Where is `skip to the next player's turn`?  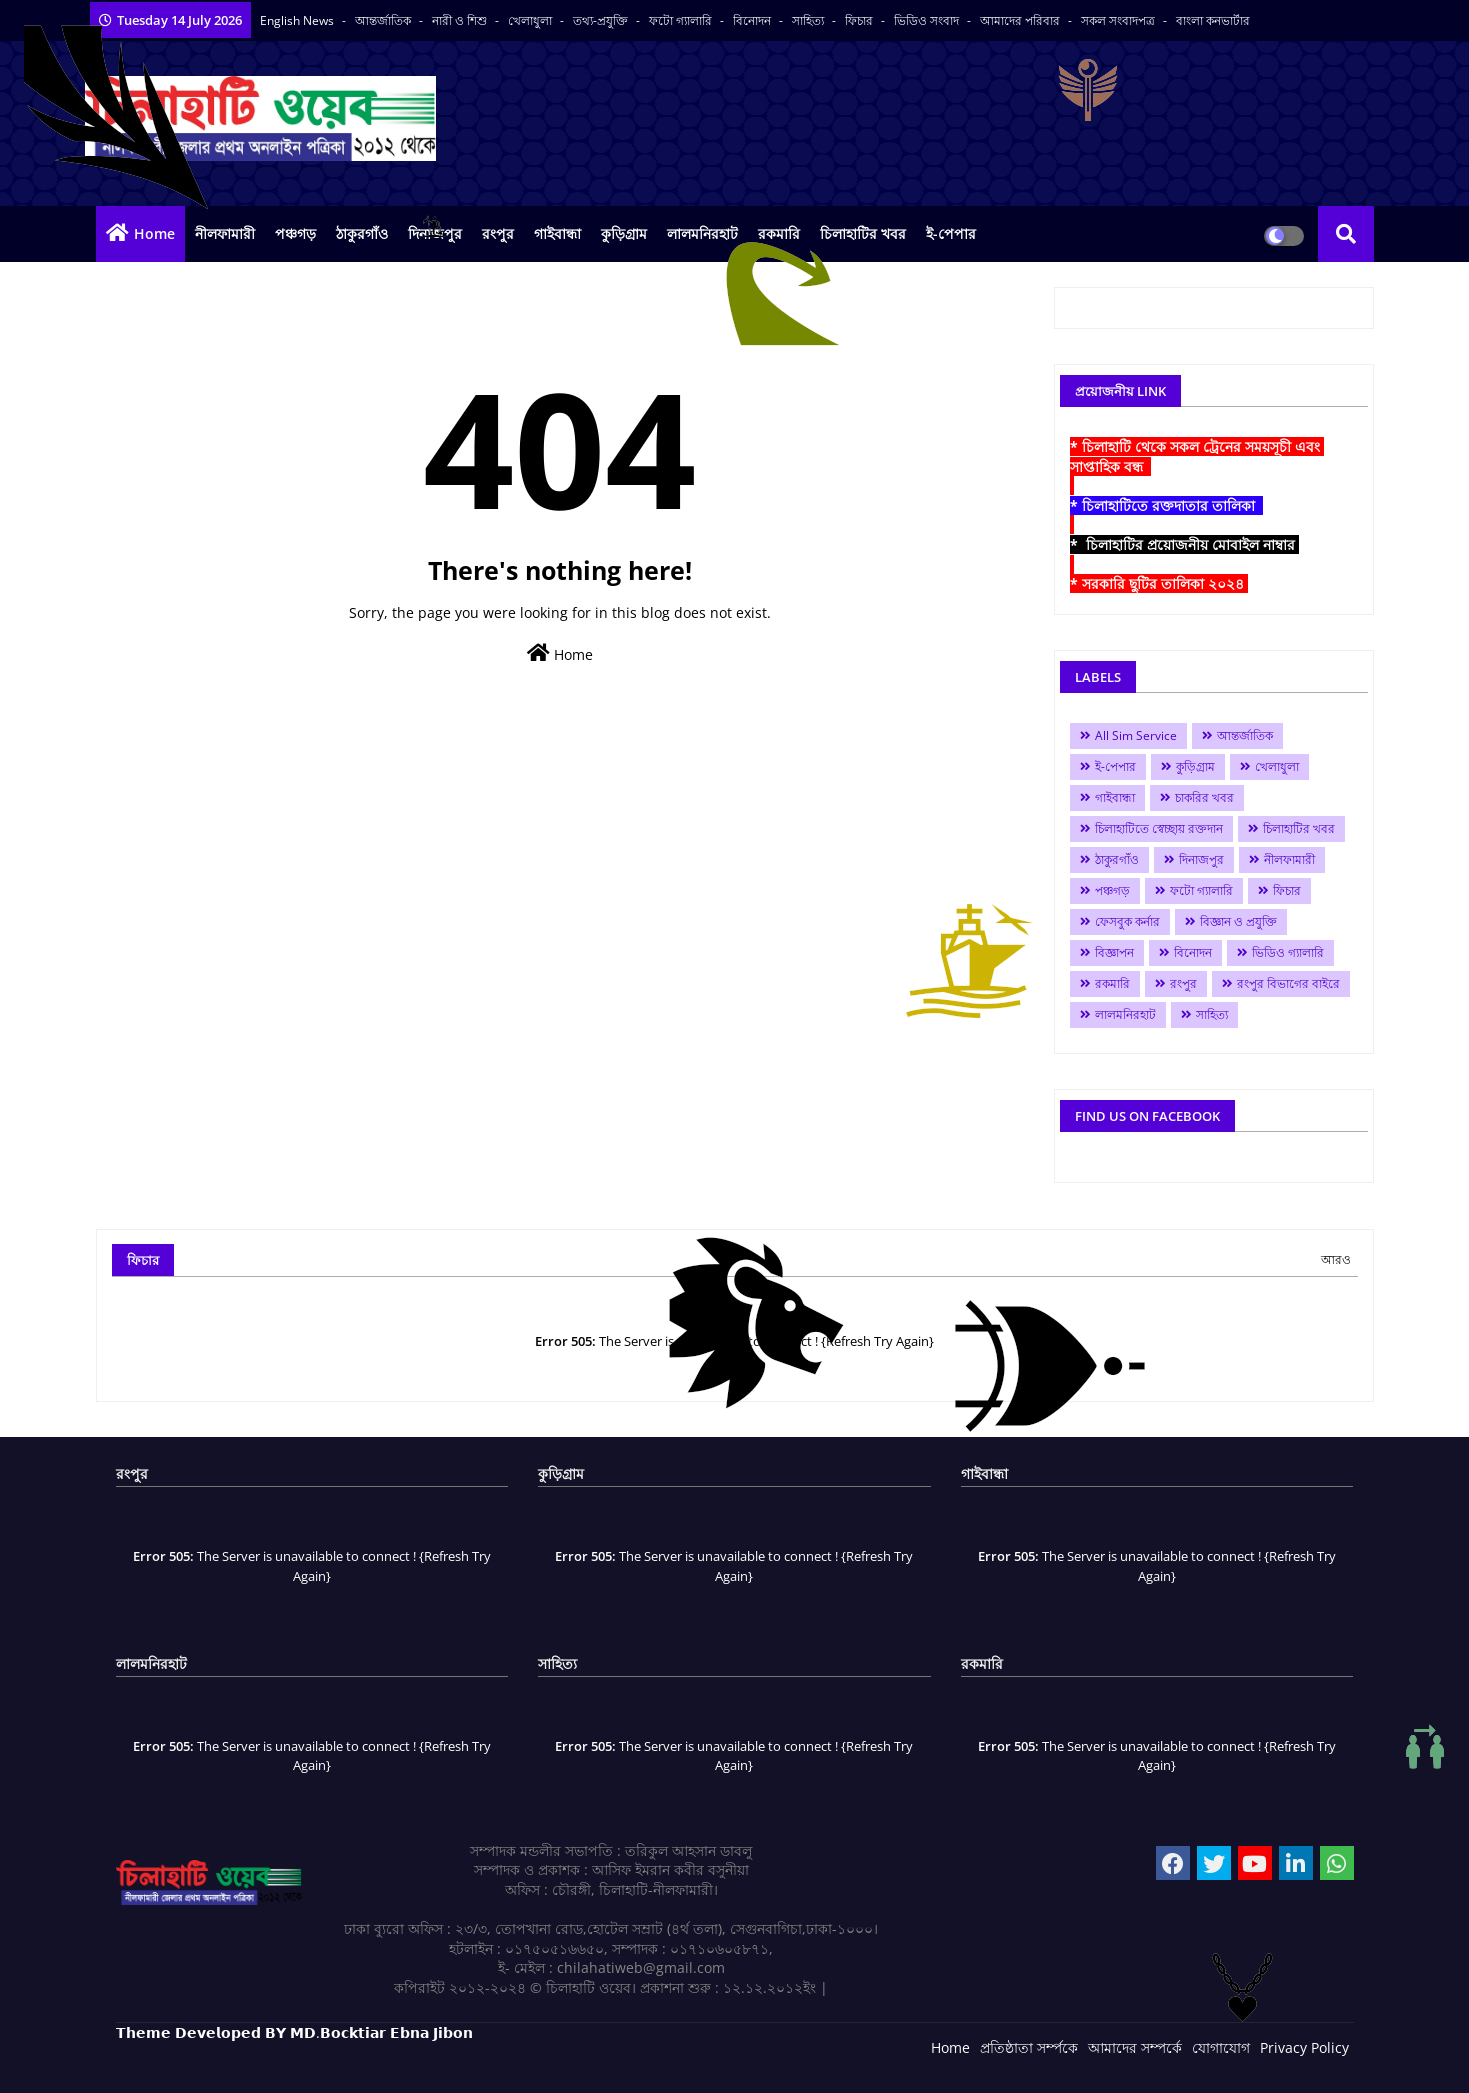 skip to the next player's turn is located at coordinates (1425, 1747).